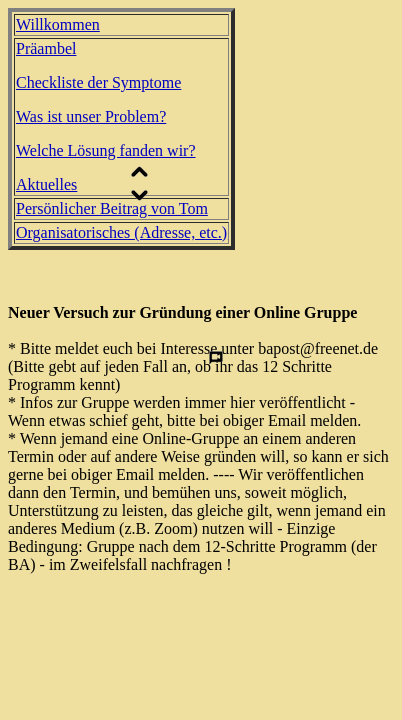  I want to click on start a video chat, so click(216, 358).